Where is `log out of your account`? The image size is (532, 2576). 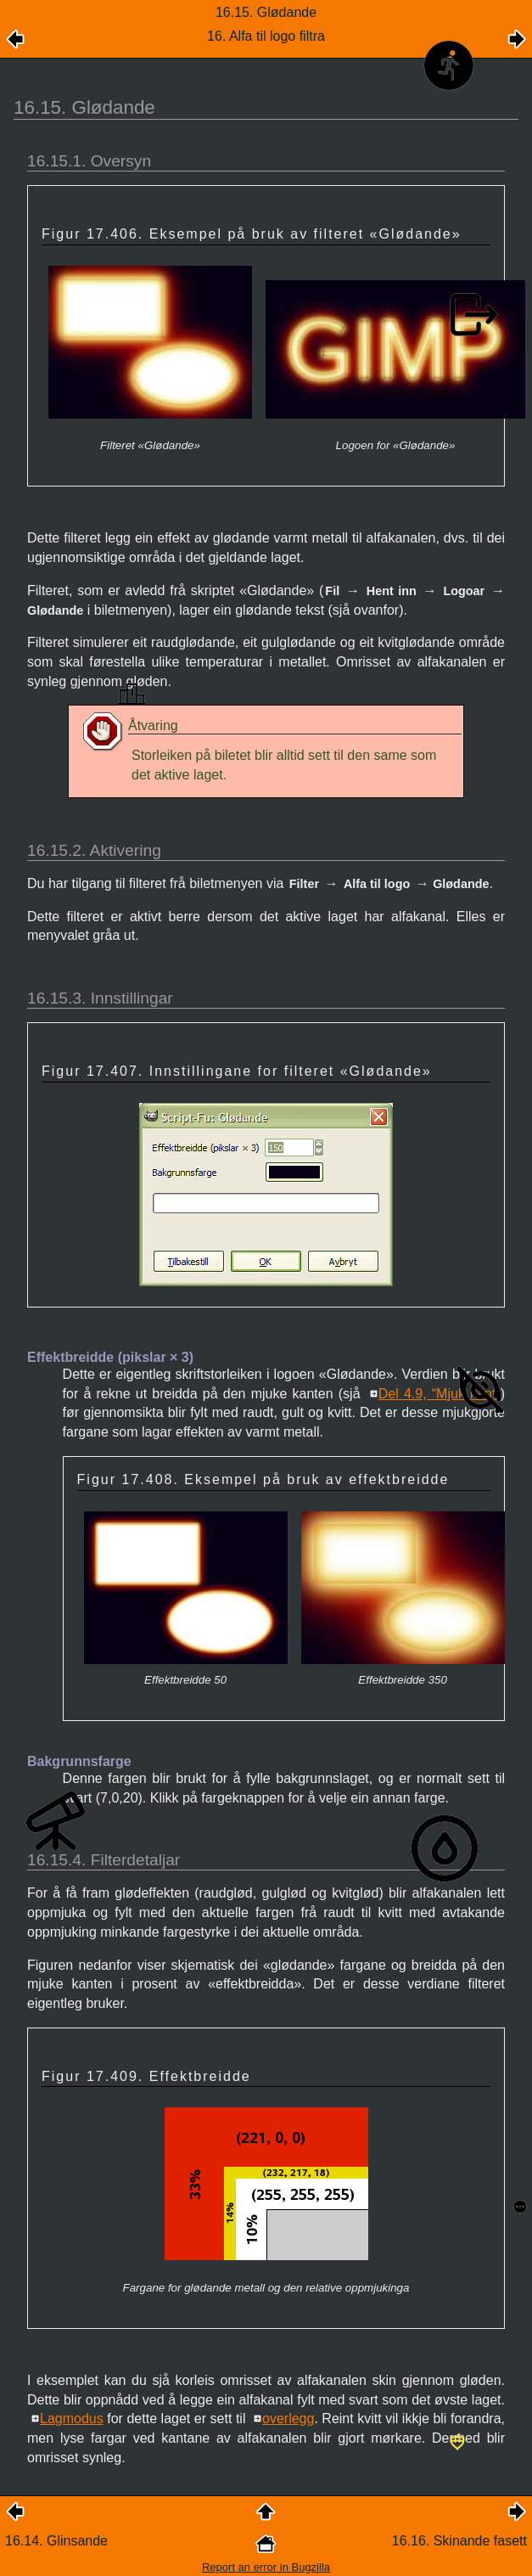 log out of your account is located at coordinates (473, 314).